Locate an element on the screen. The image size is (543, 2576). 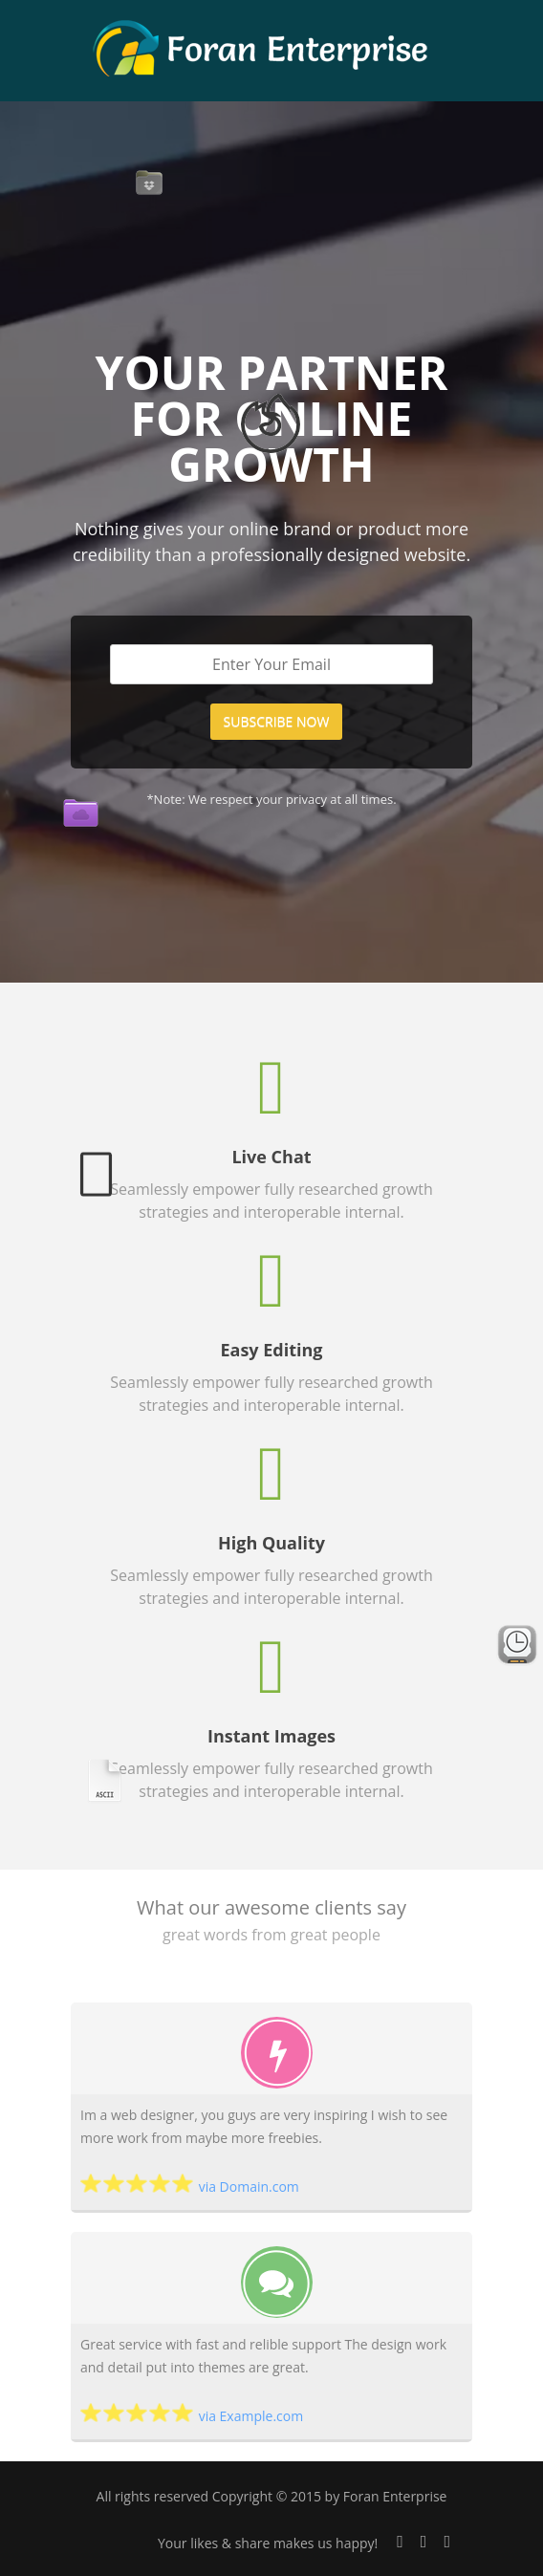
open firefox browser is located at coordinates (271, 423).